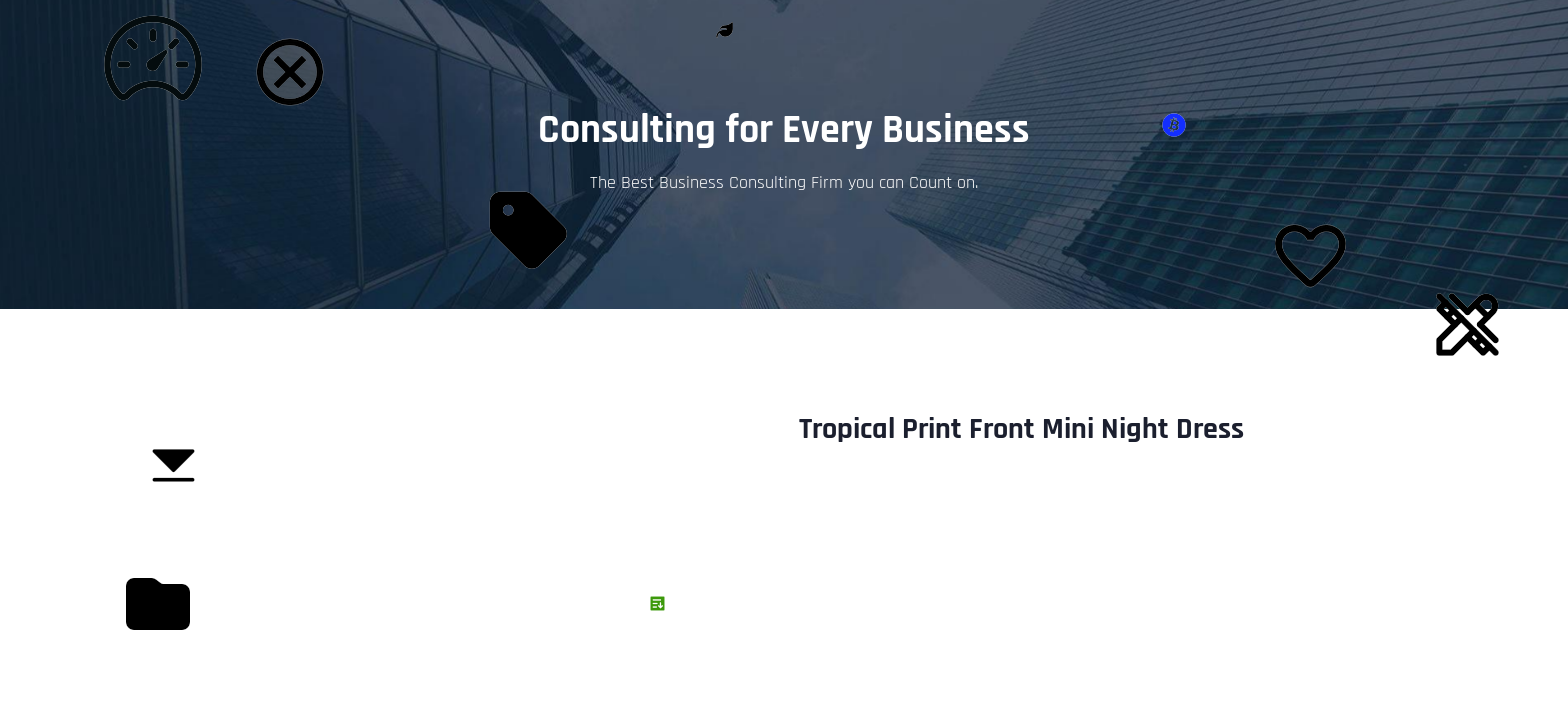  Describe the element at coordinates (724, 30) in the screenshot. I see `indicates eco-friendly or sustainable option` at that location.